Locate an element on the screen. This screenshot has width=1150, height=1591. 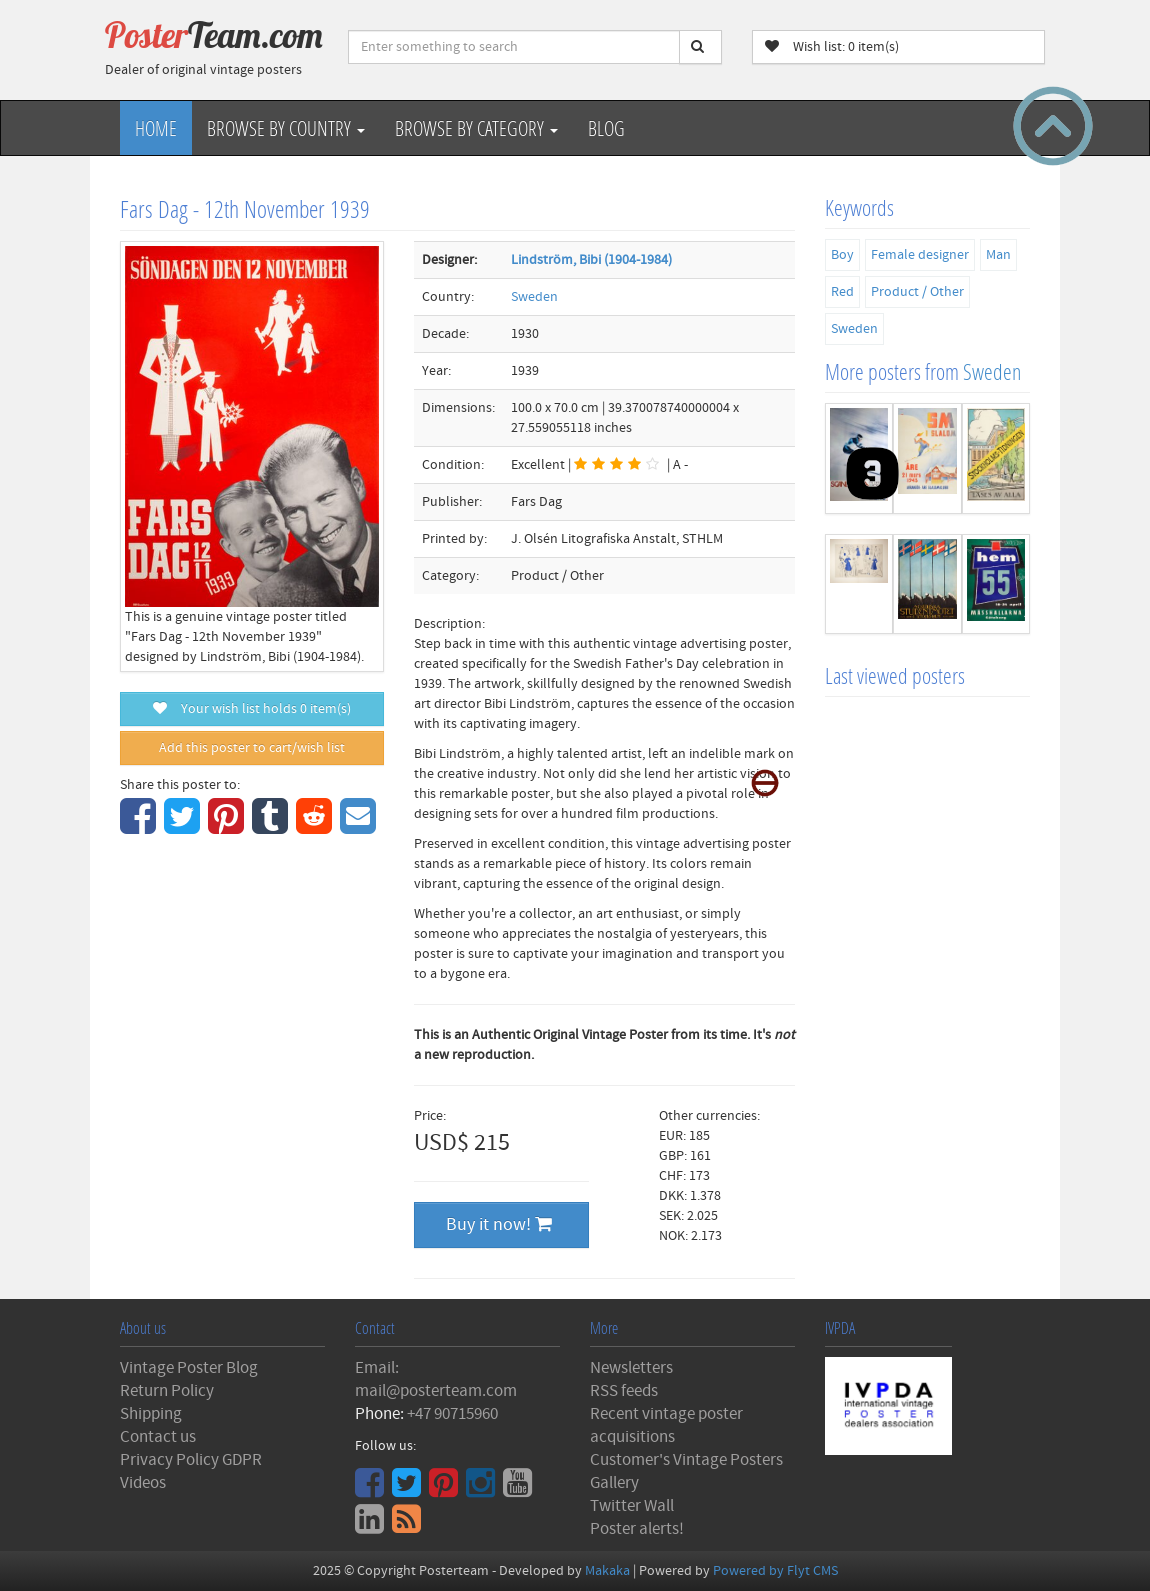
scroll to top of page is located at coordinates (1053, 126).